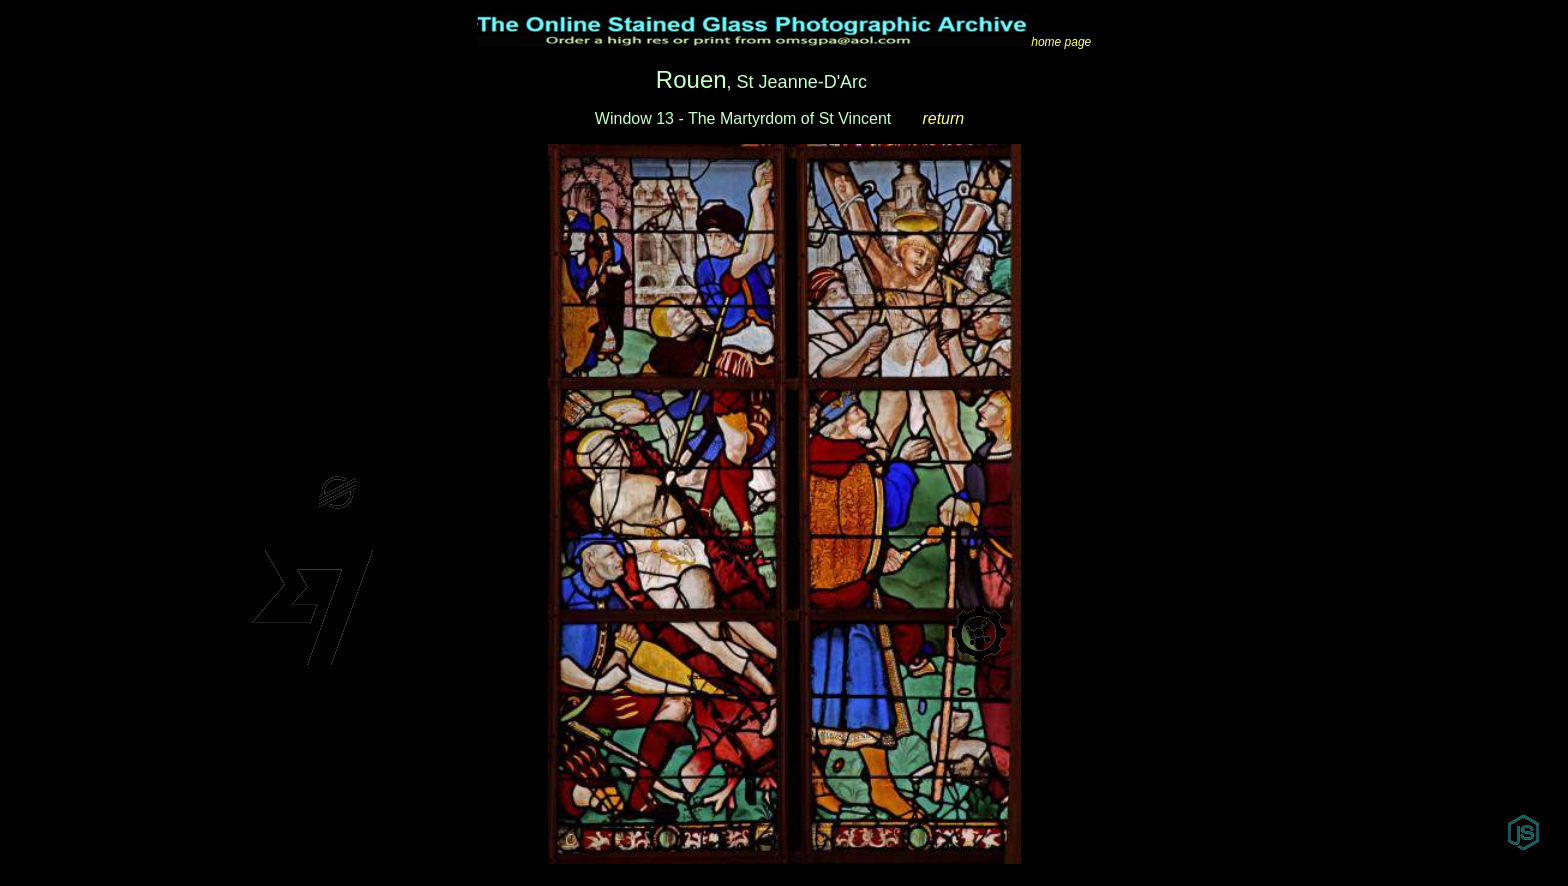 The height and width of the screenshot is (886, 1568). What do you see at coordinates (312, 607) in the screenshot?
I see `open the Wise money transfer app` at bounding box center [312, 607].